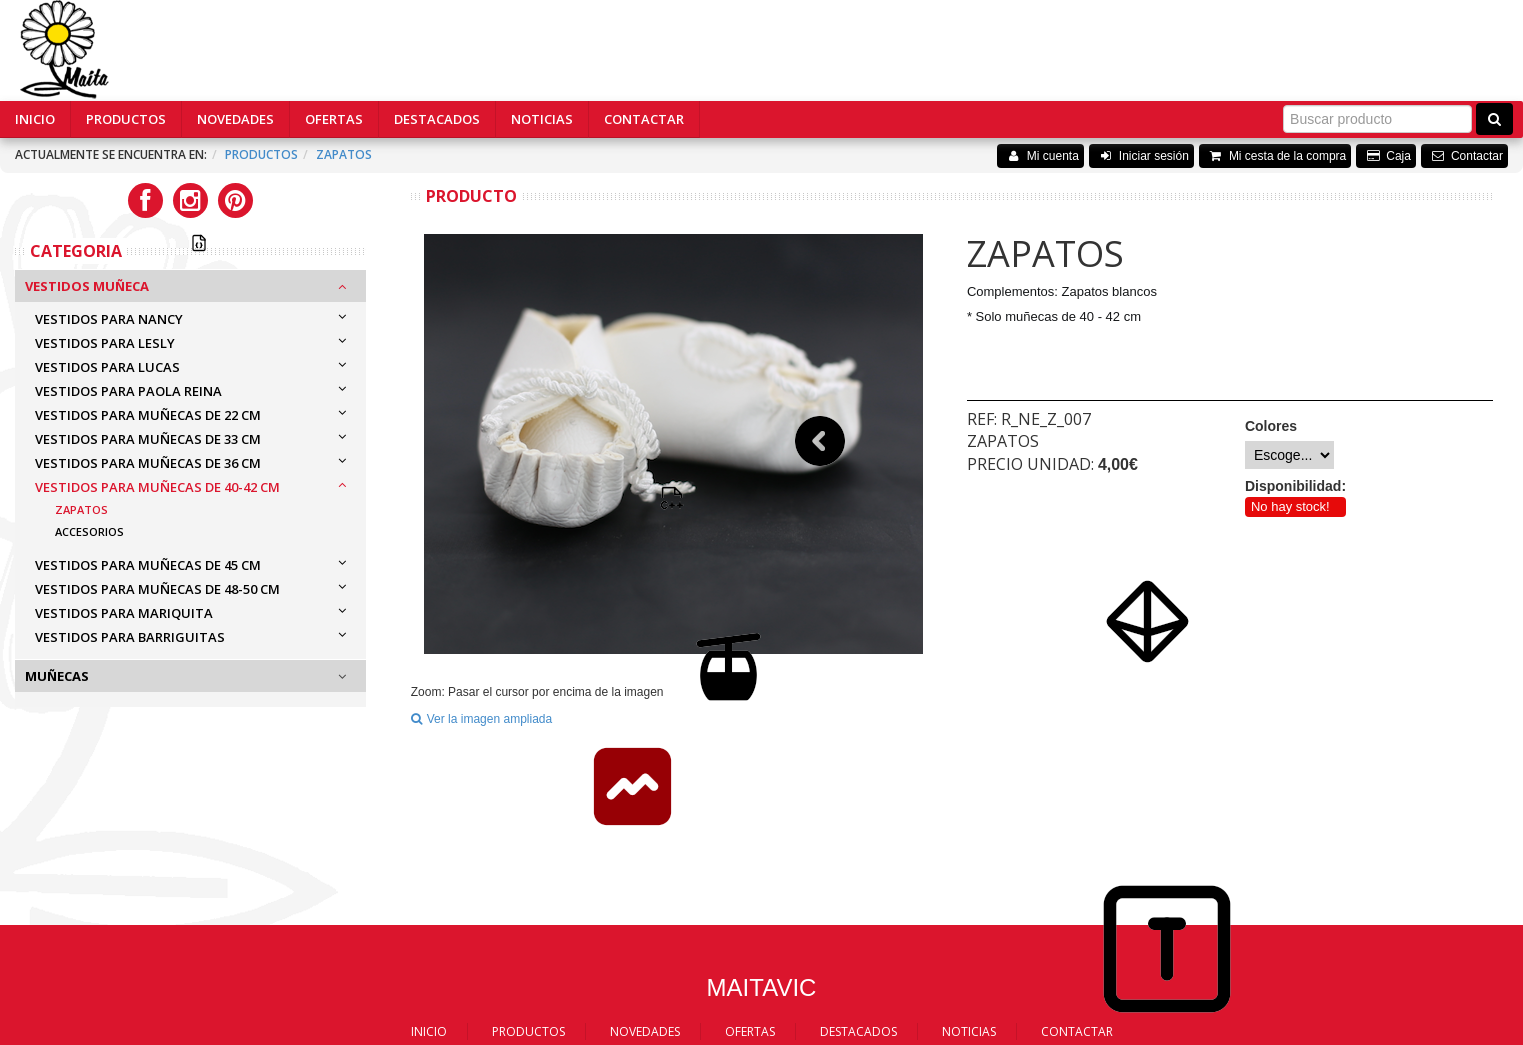 The width and height of the screenshot is (1523, 1045). What do you see at coordinates (820, 441) in the screenshot?
I see `go back to the previous screen` at bounding box center [820, 441].